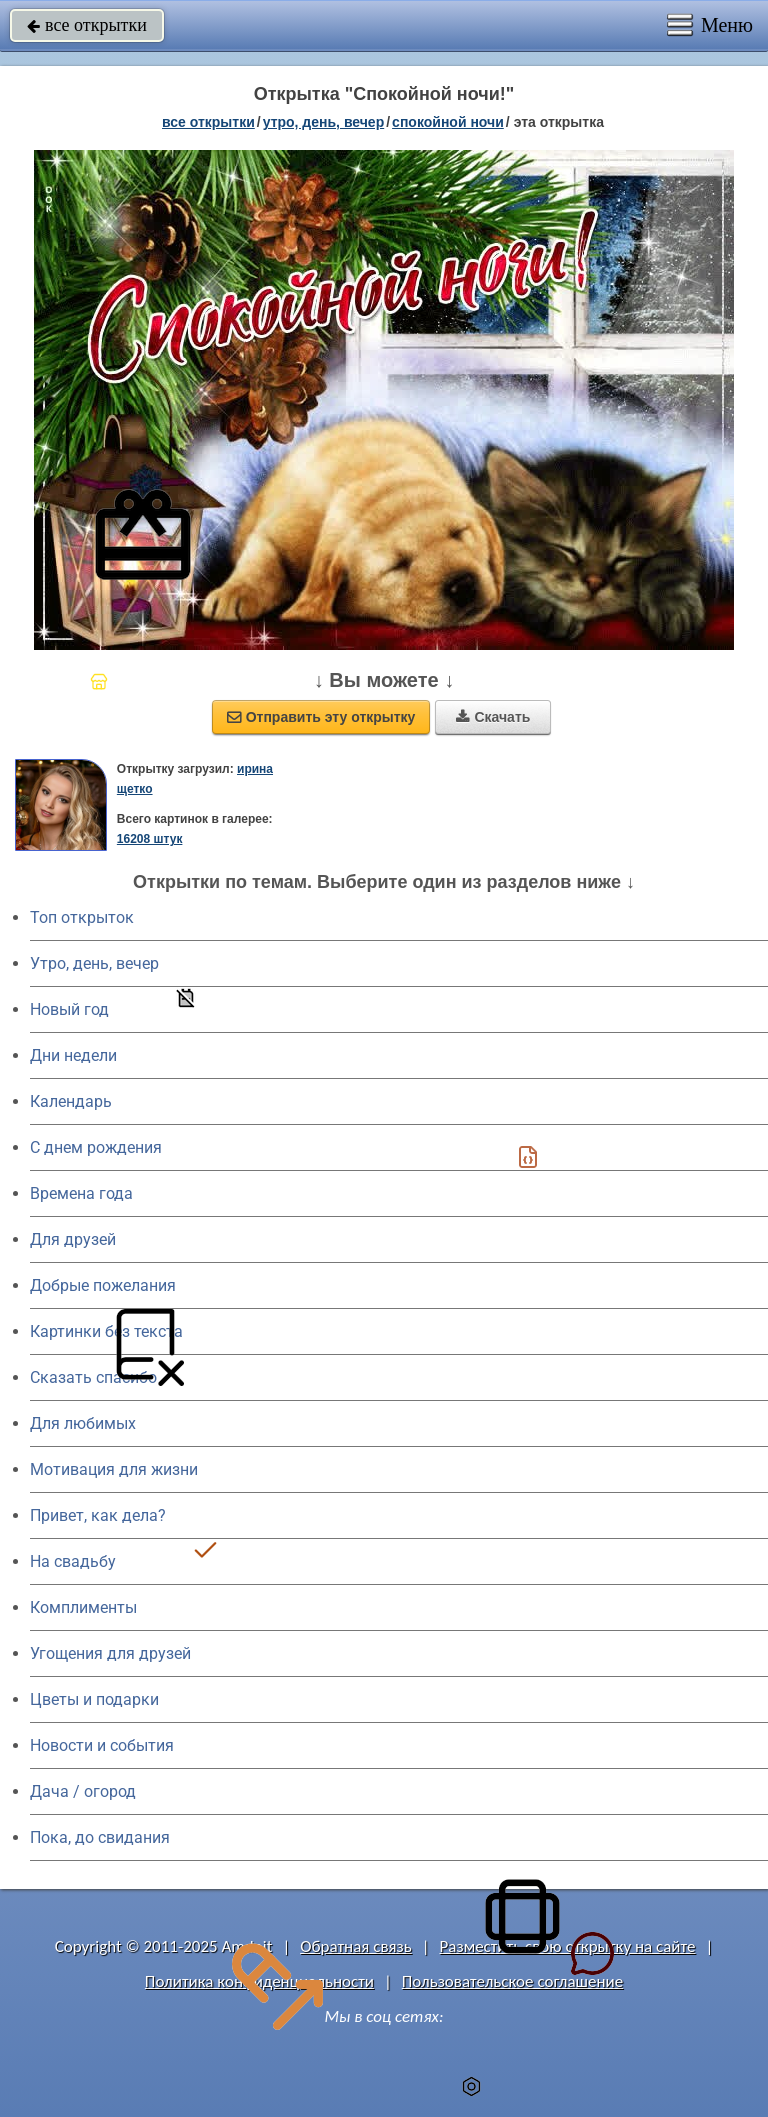 The image size is (768, 2117). Describe the element at coordinates (145, 1347) in the screenshot. I see `delete a repository` at that location.